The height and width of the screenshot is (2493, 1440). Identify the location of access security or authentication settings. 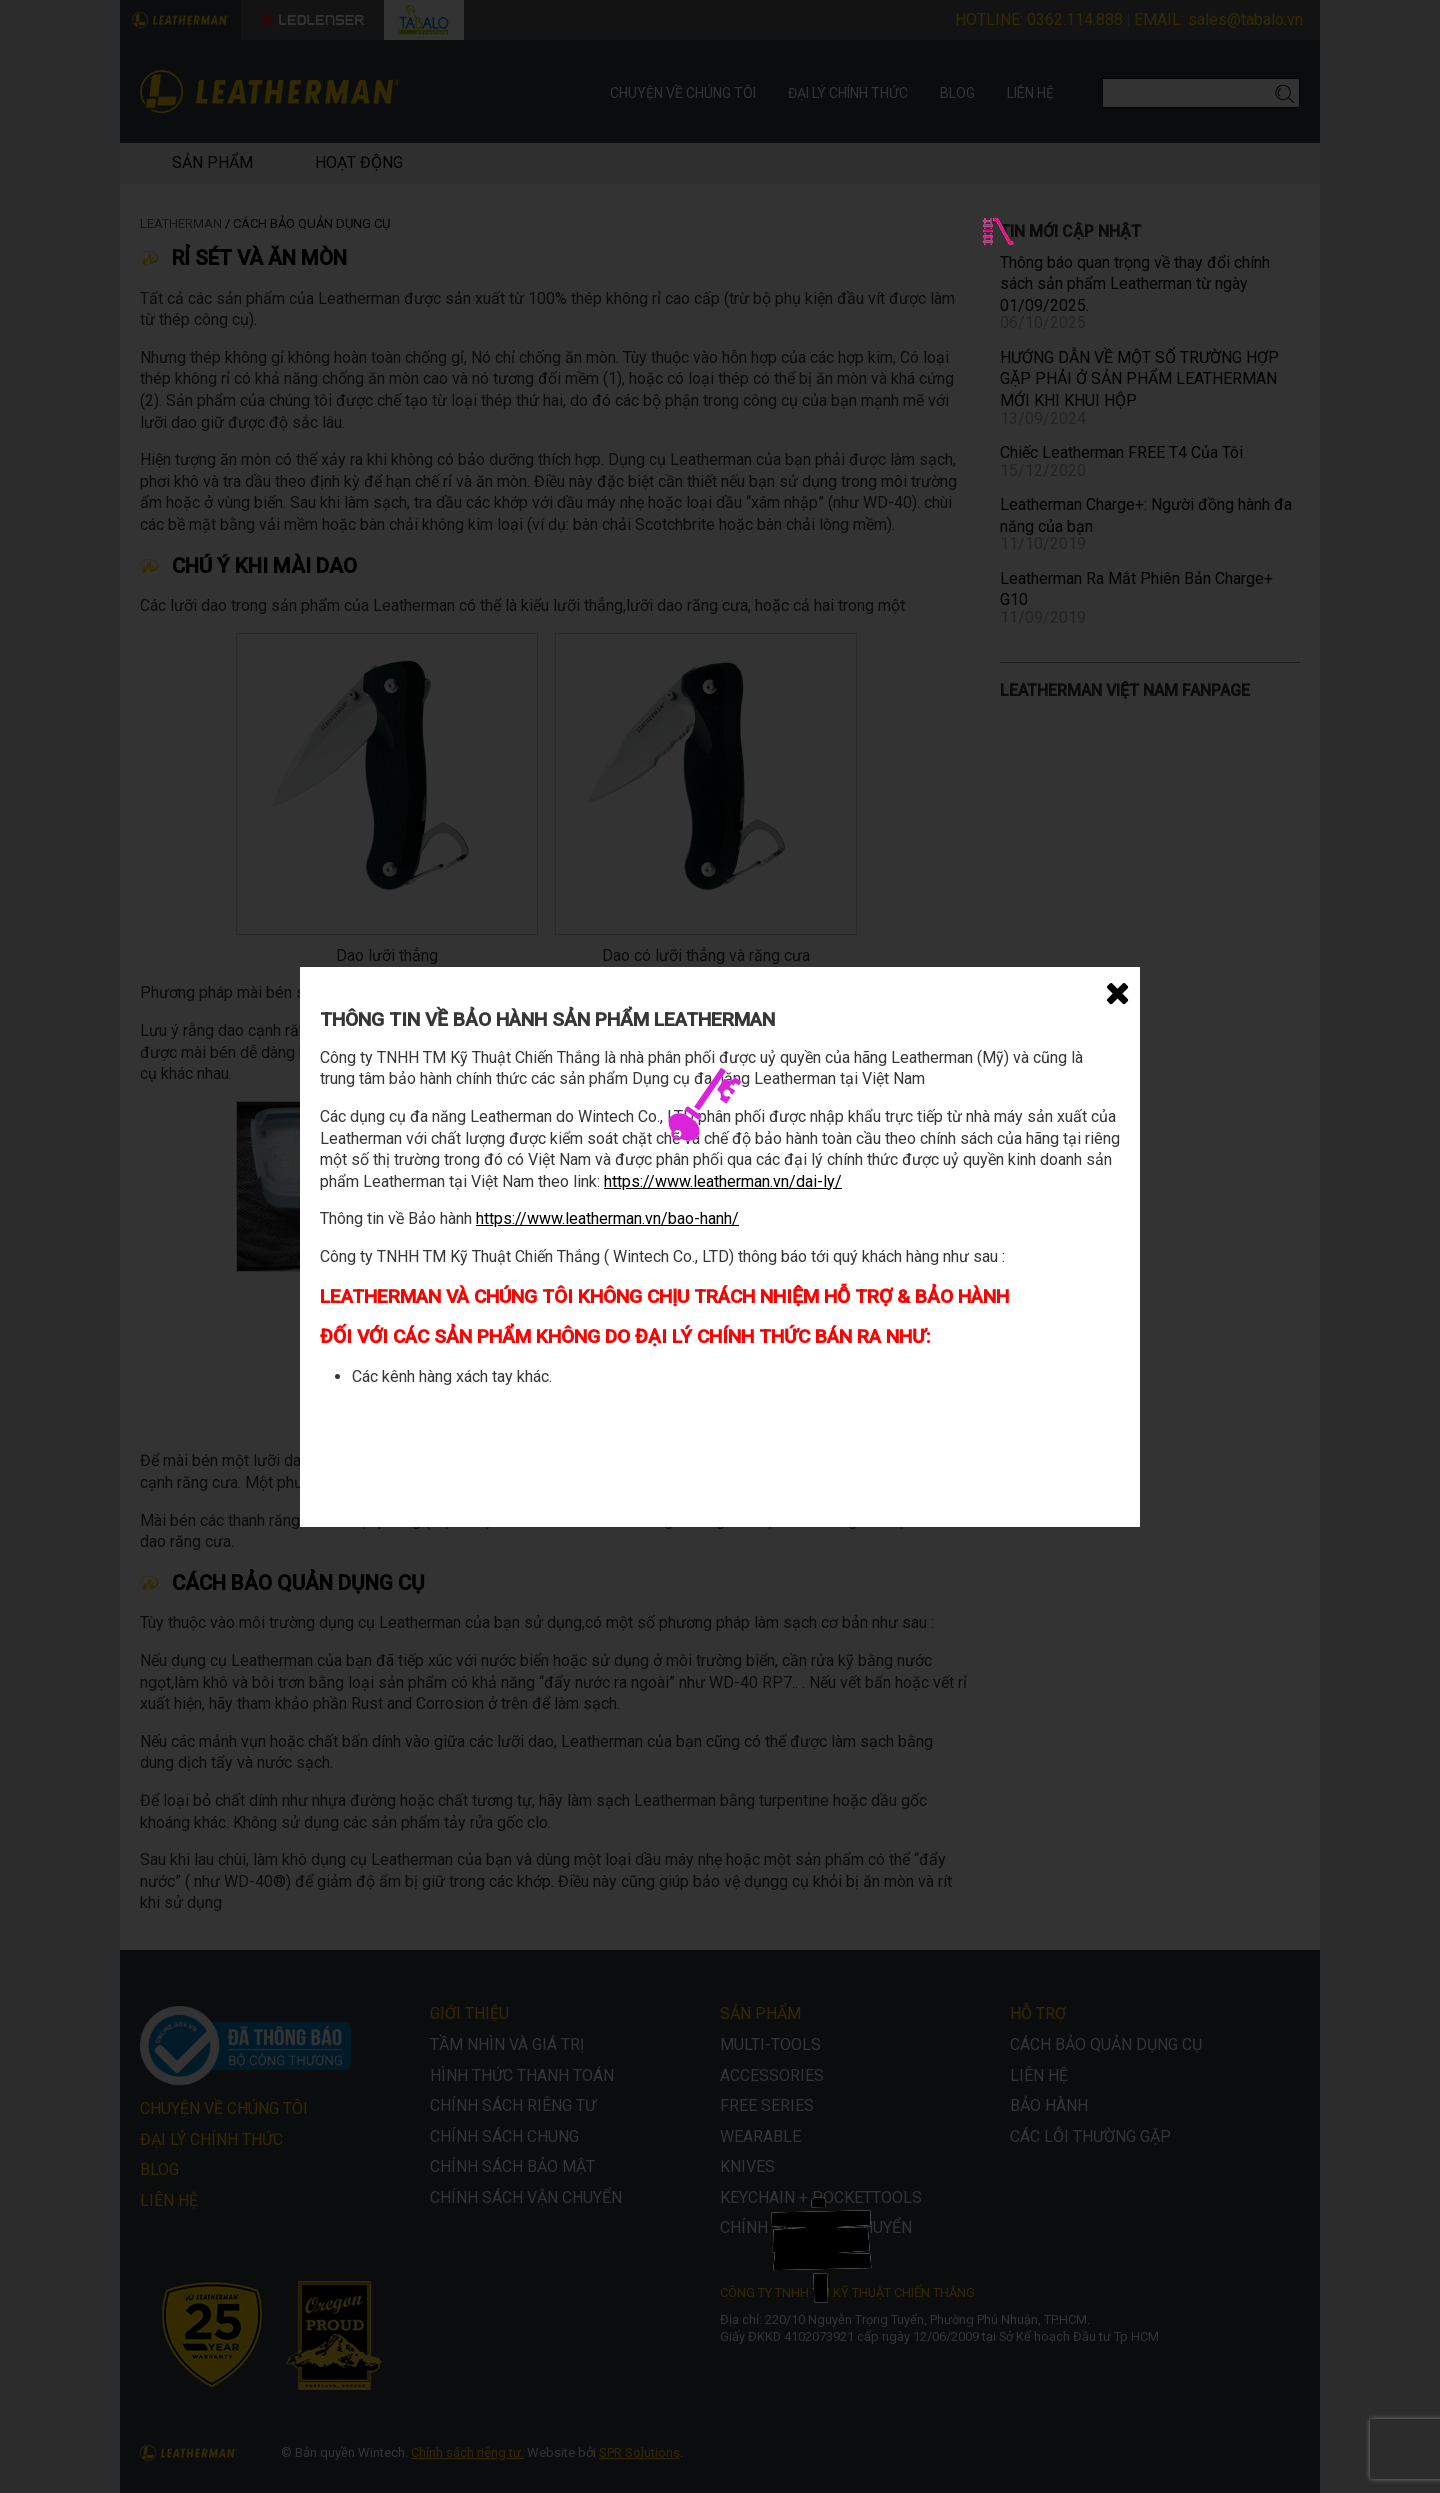
(705, 1104).